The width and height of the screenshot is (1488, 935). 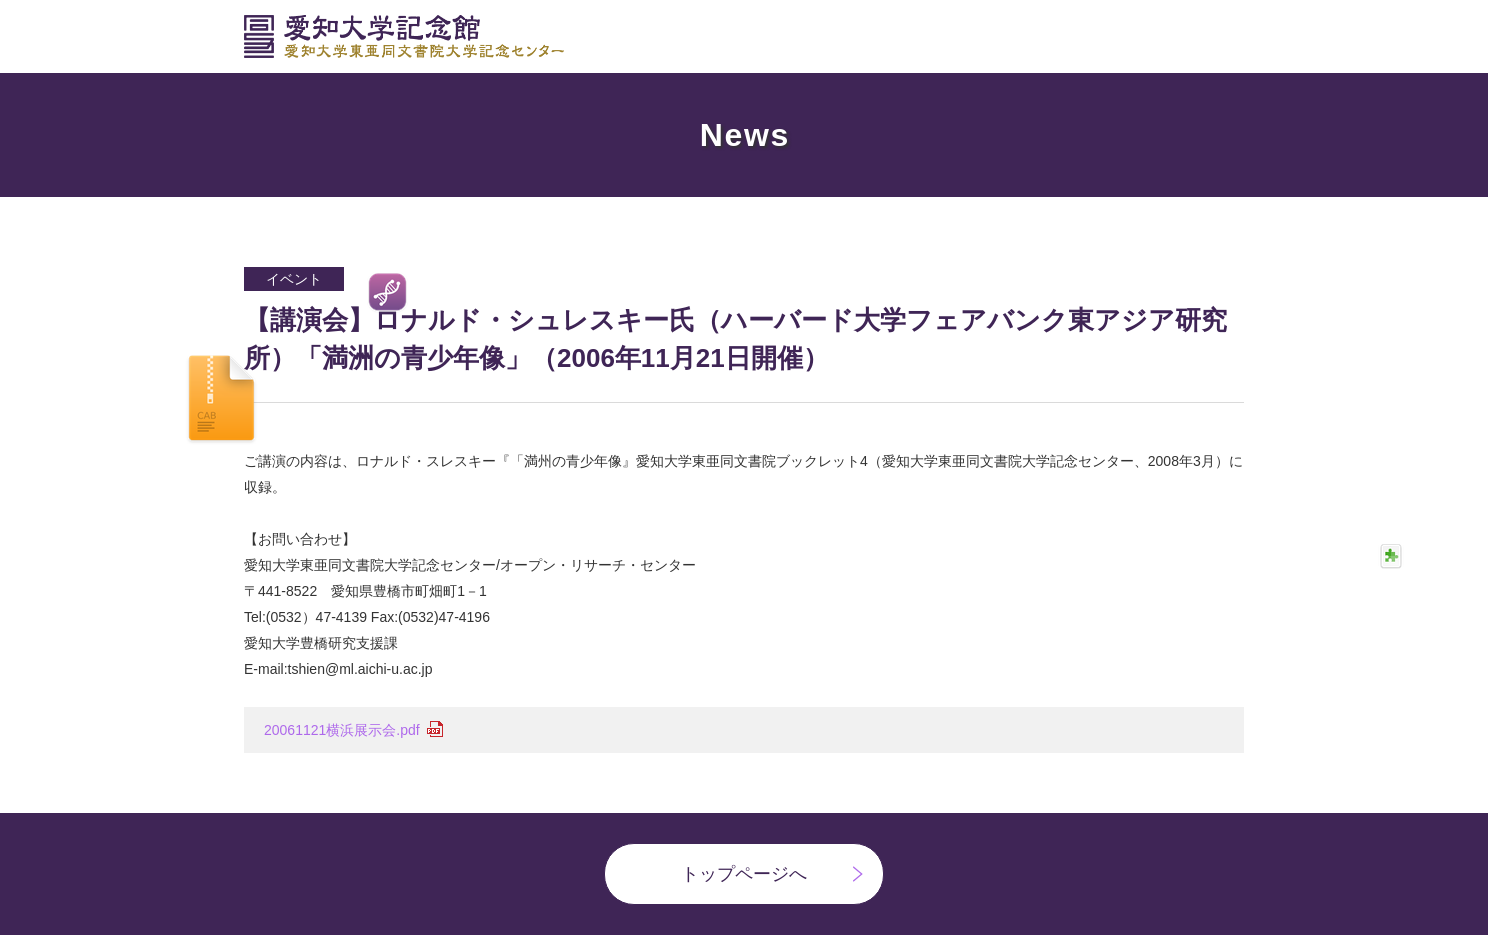 What do you see at coordinates (221, 399) in the screenshot?
I see `a compressed cabinet (.cab) archive file` at bounding box center [221, 399].